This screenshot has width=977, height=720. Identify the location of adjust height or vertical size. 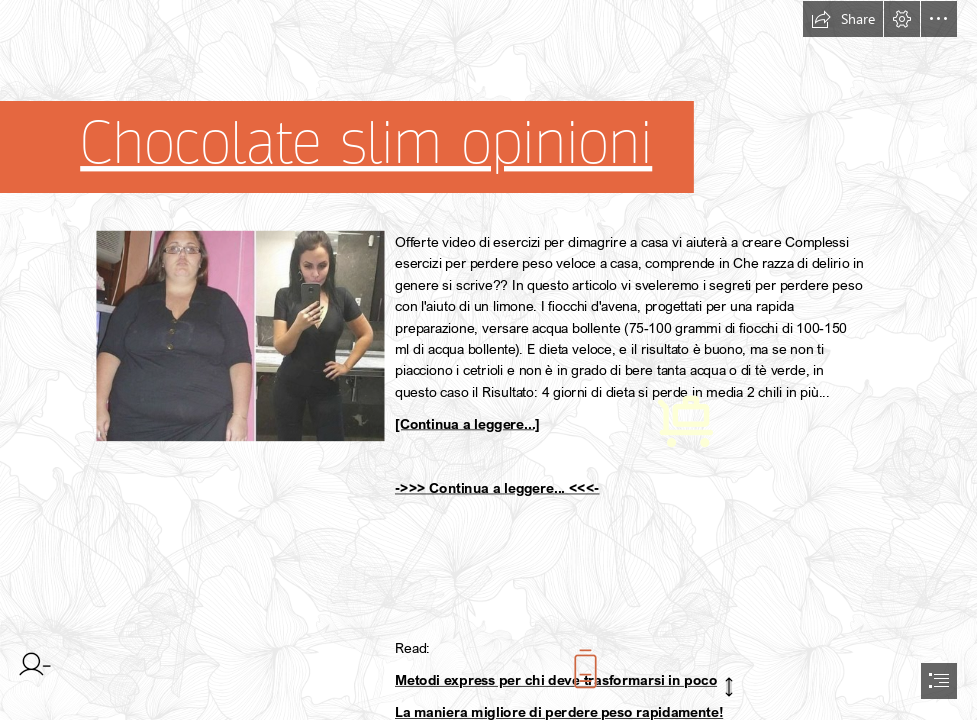
(729, 687).